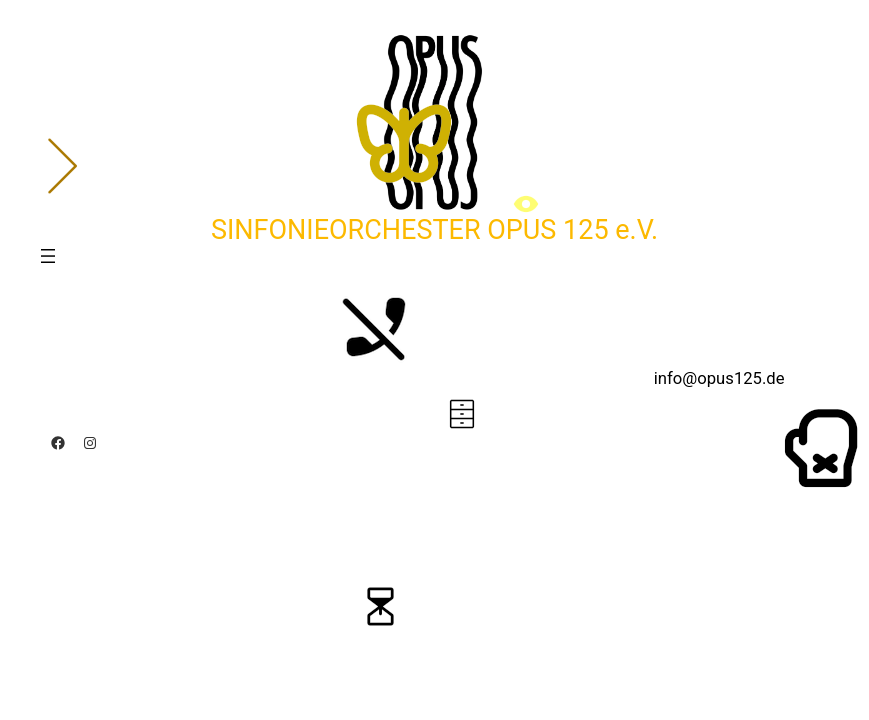 The image size is (869, 720). What do you see at coordinates (60, 166) in the screenshot?
I see `navigate to the next item or page` at bounding box center [60, 166].